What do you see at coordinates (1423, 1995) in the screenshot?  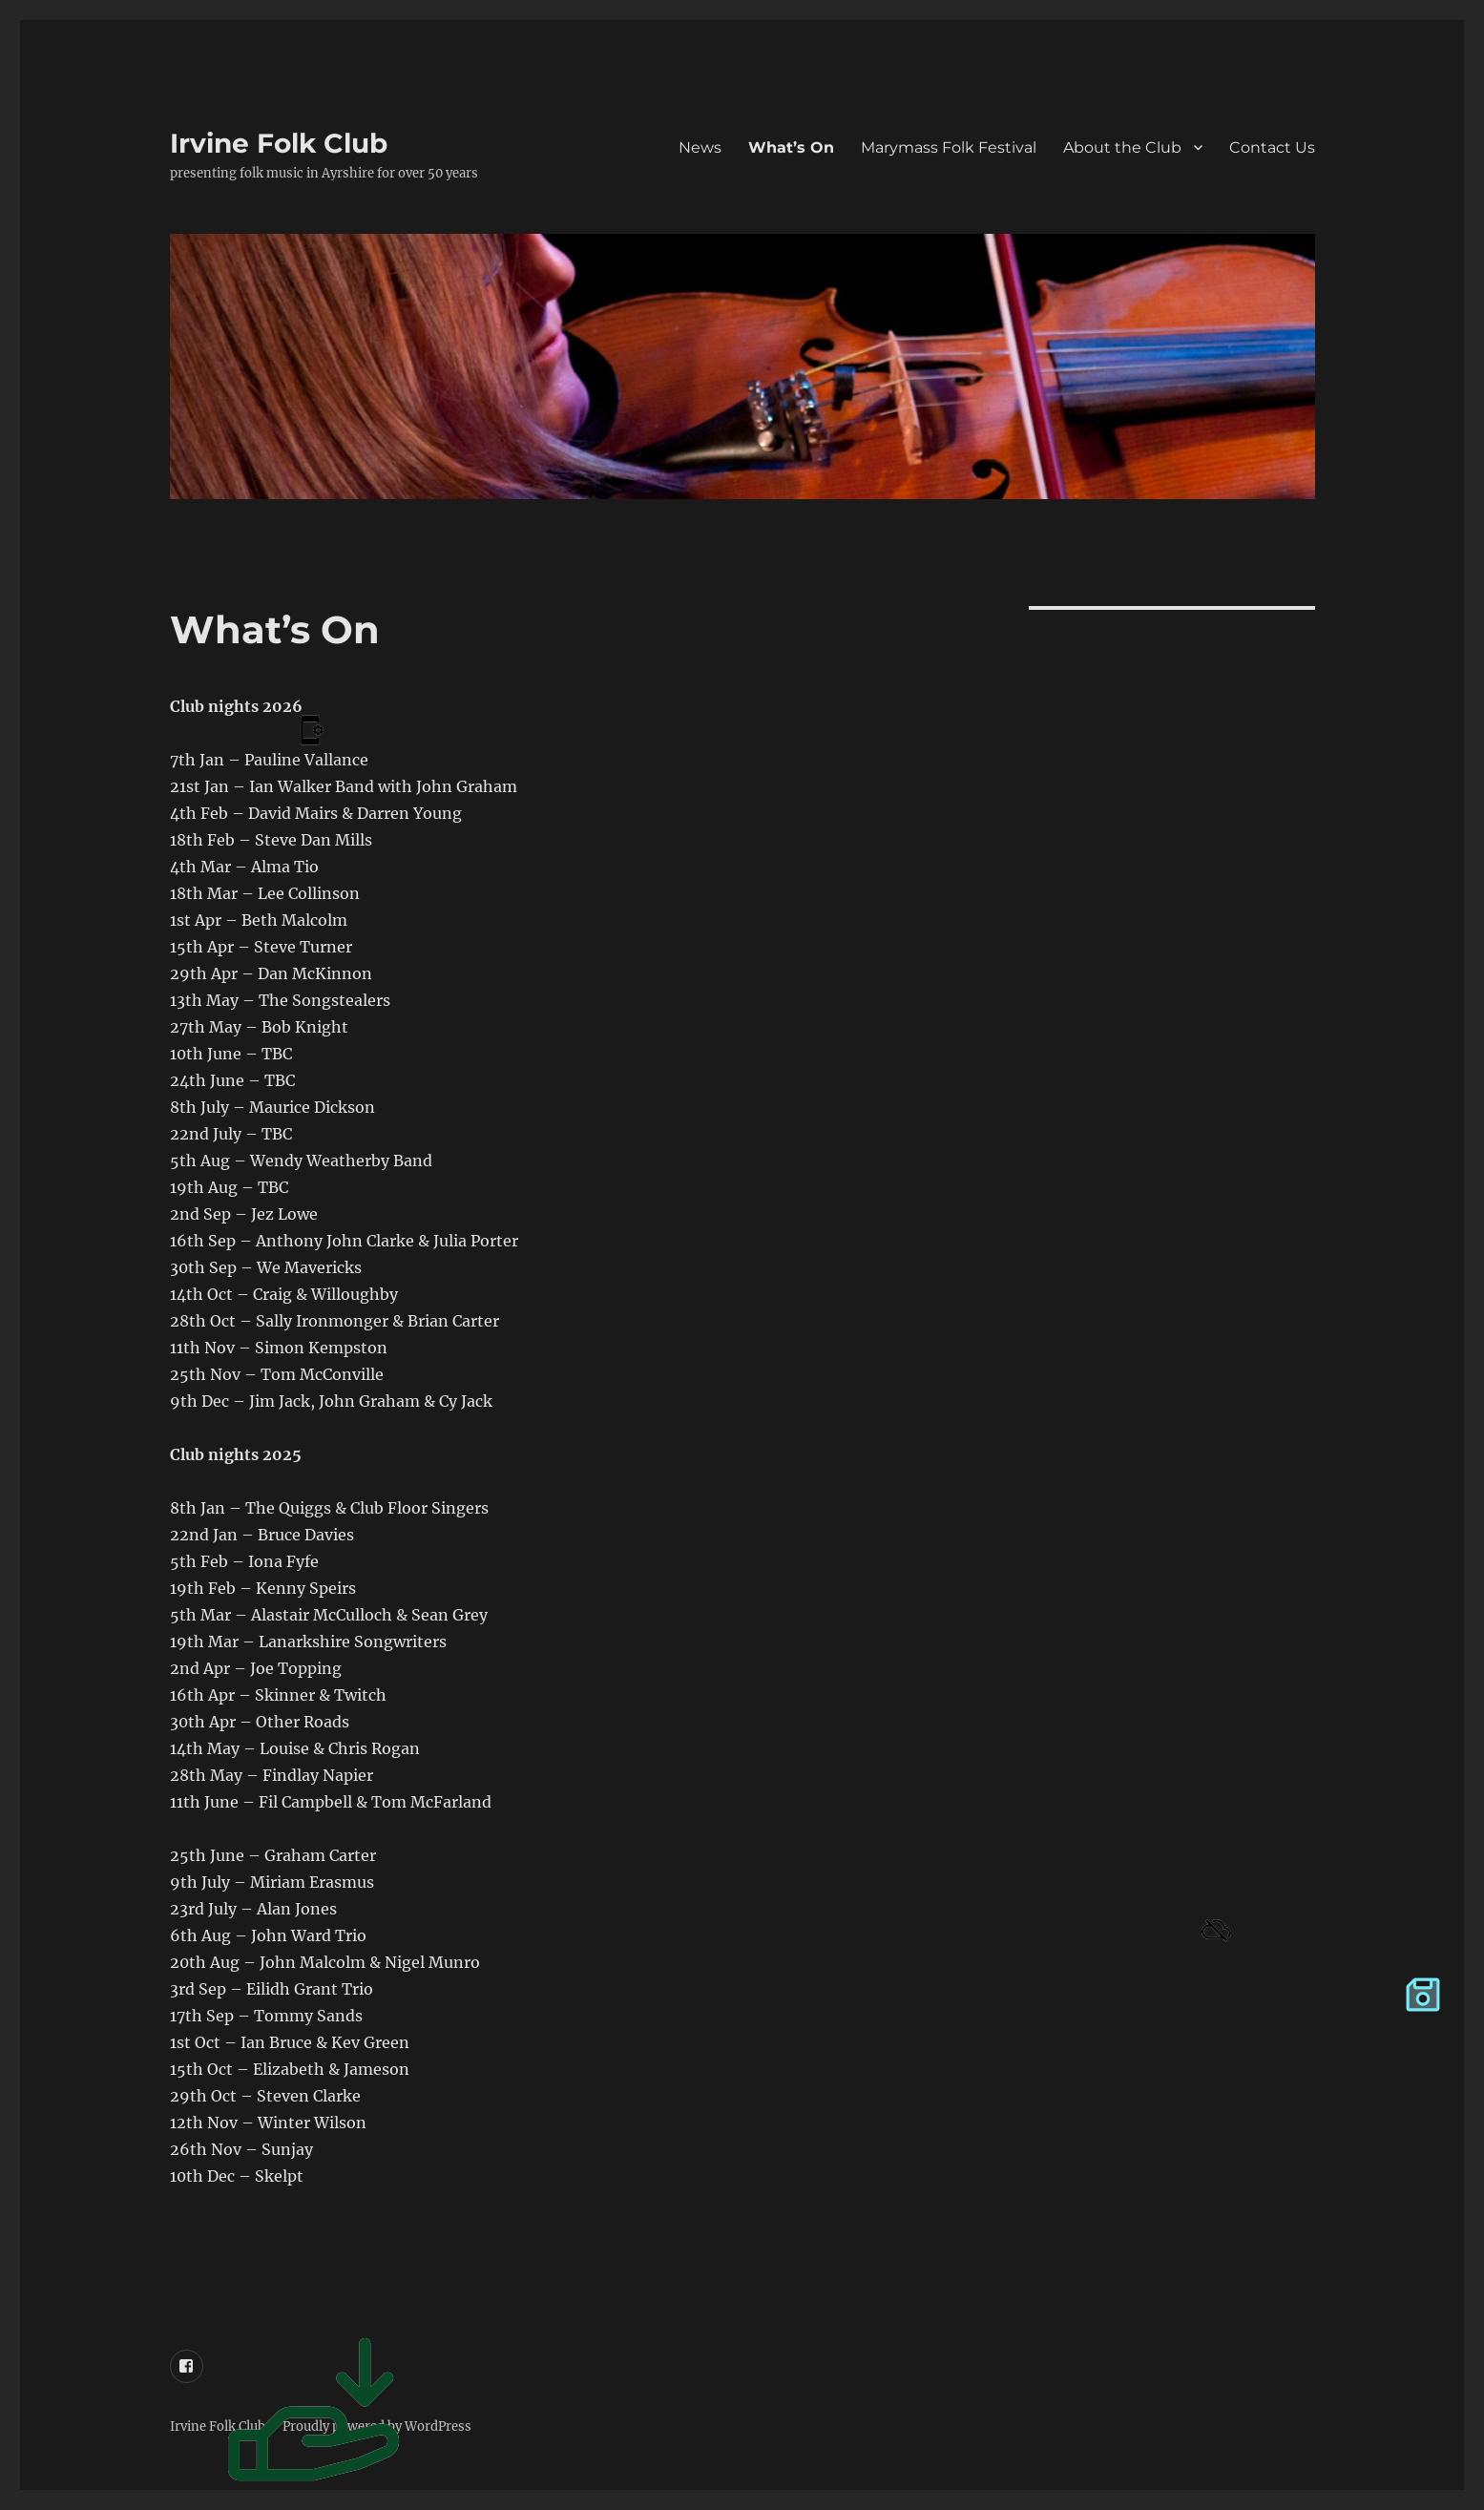 I see `save current file or document` at bounding box center [1423, 1995].